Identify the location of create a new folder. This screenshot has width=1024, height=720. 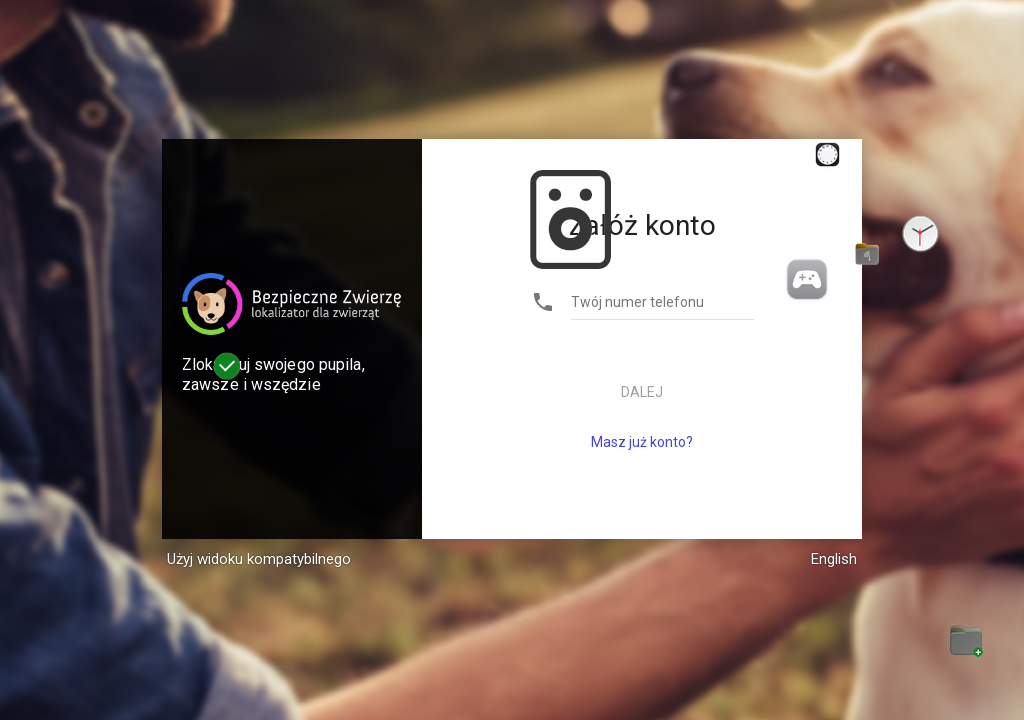
(966, 640).